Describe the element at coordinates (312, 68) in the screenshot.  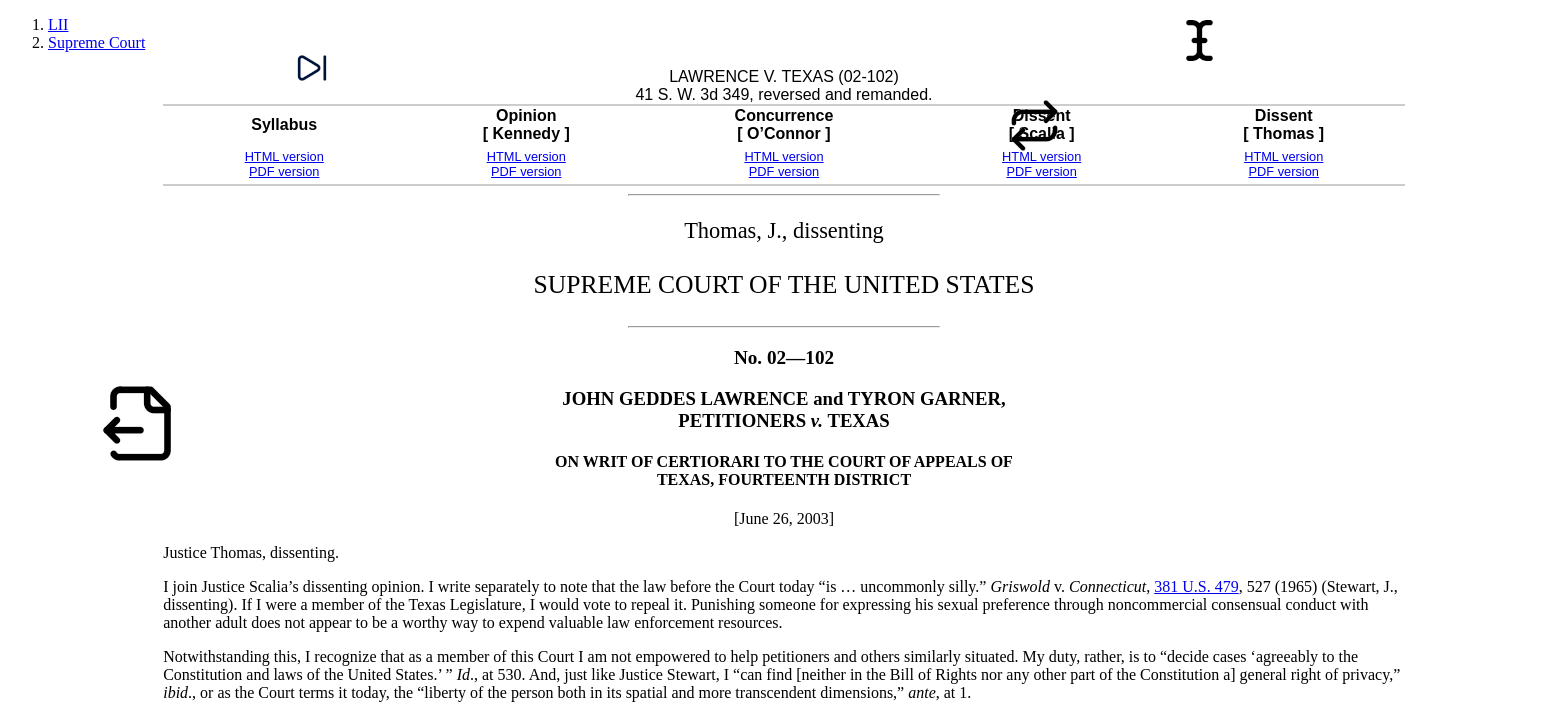
I see `skip to the next track or video` at that location.